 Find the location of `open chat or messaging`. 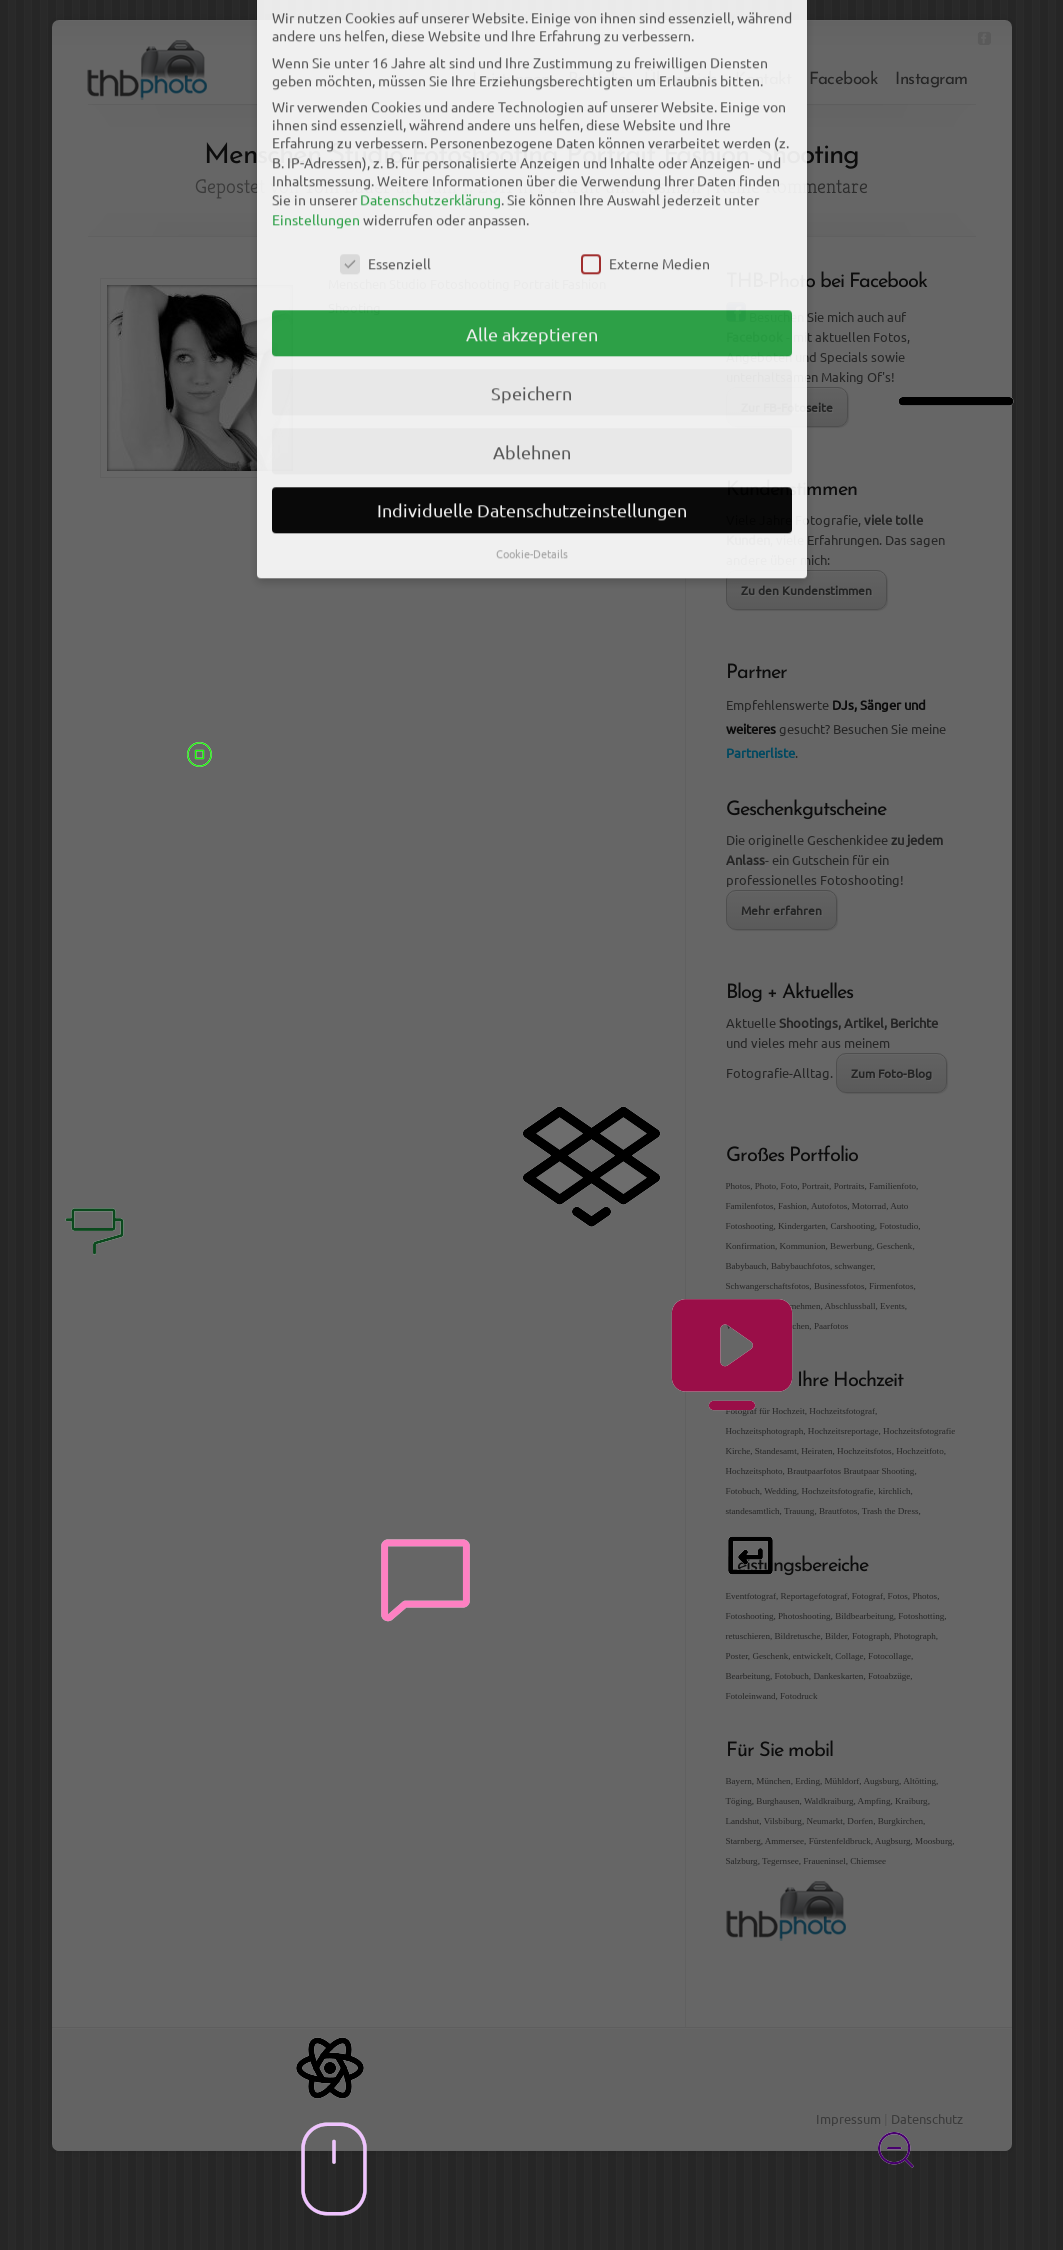

open chat or messaging is located at coordinates (425, 1573).